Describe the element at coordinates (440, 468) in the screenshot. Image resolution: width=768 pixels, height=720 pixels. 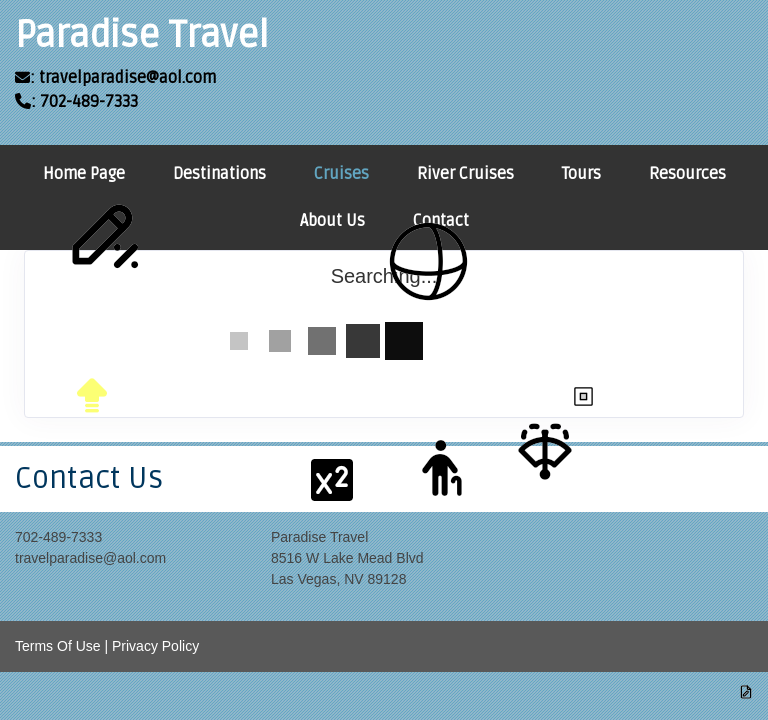
I see `indicates accessibility features or services` at that location.